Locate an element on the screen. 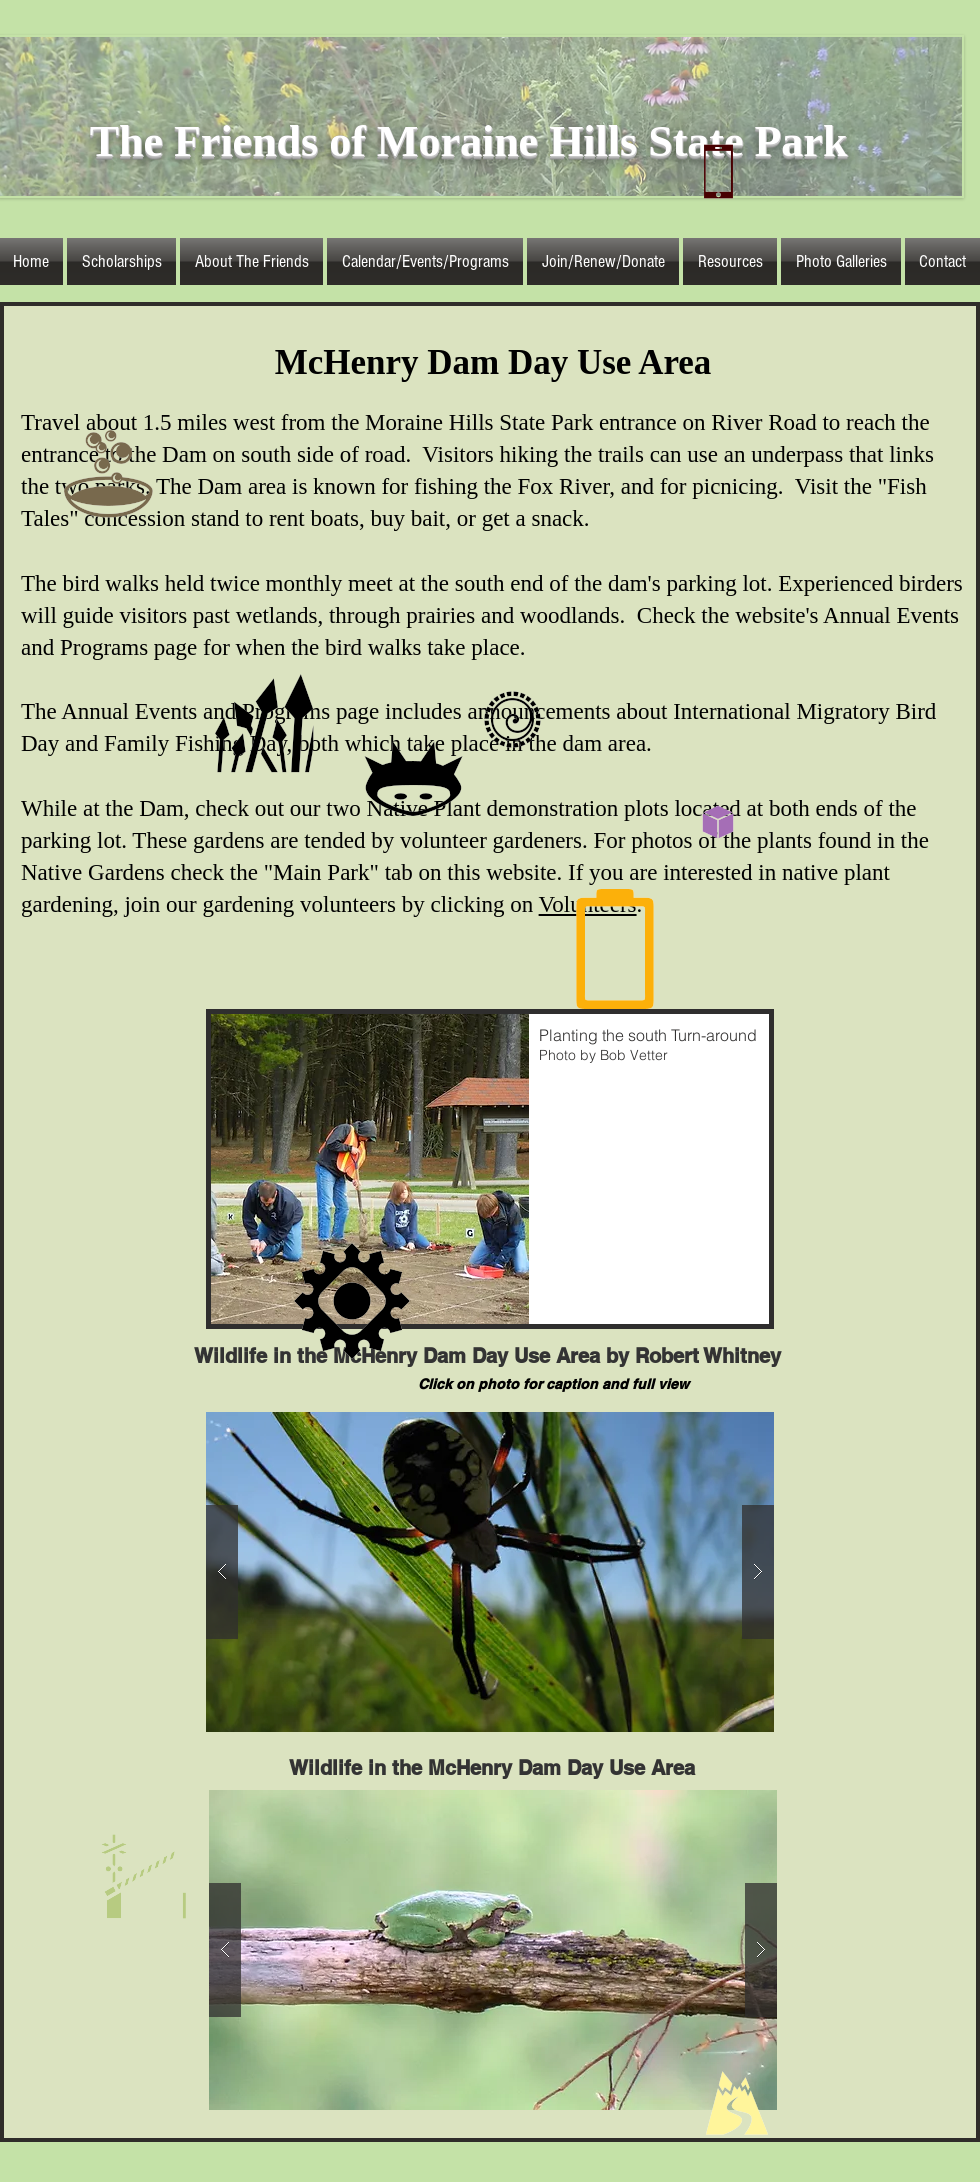  view 3D model or object is located at coordinates (718, 822).